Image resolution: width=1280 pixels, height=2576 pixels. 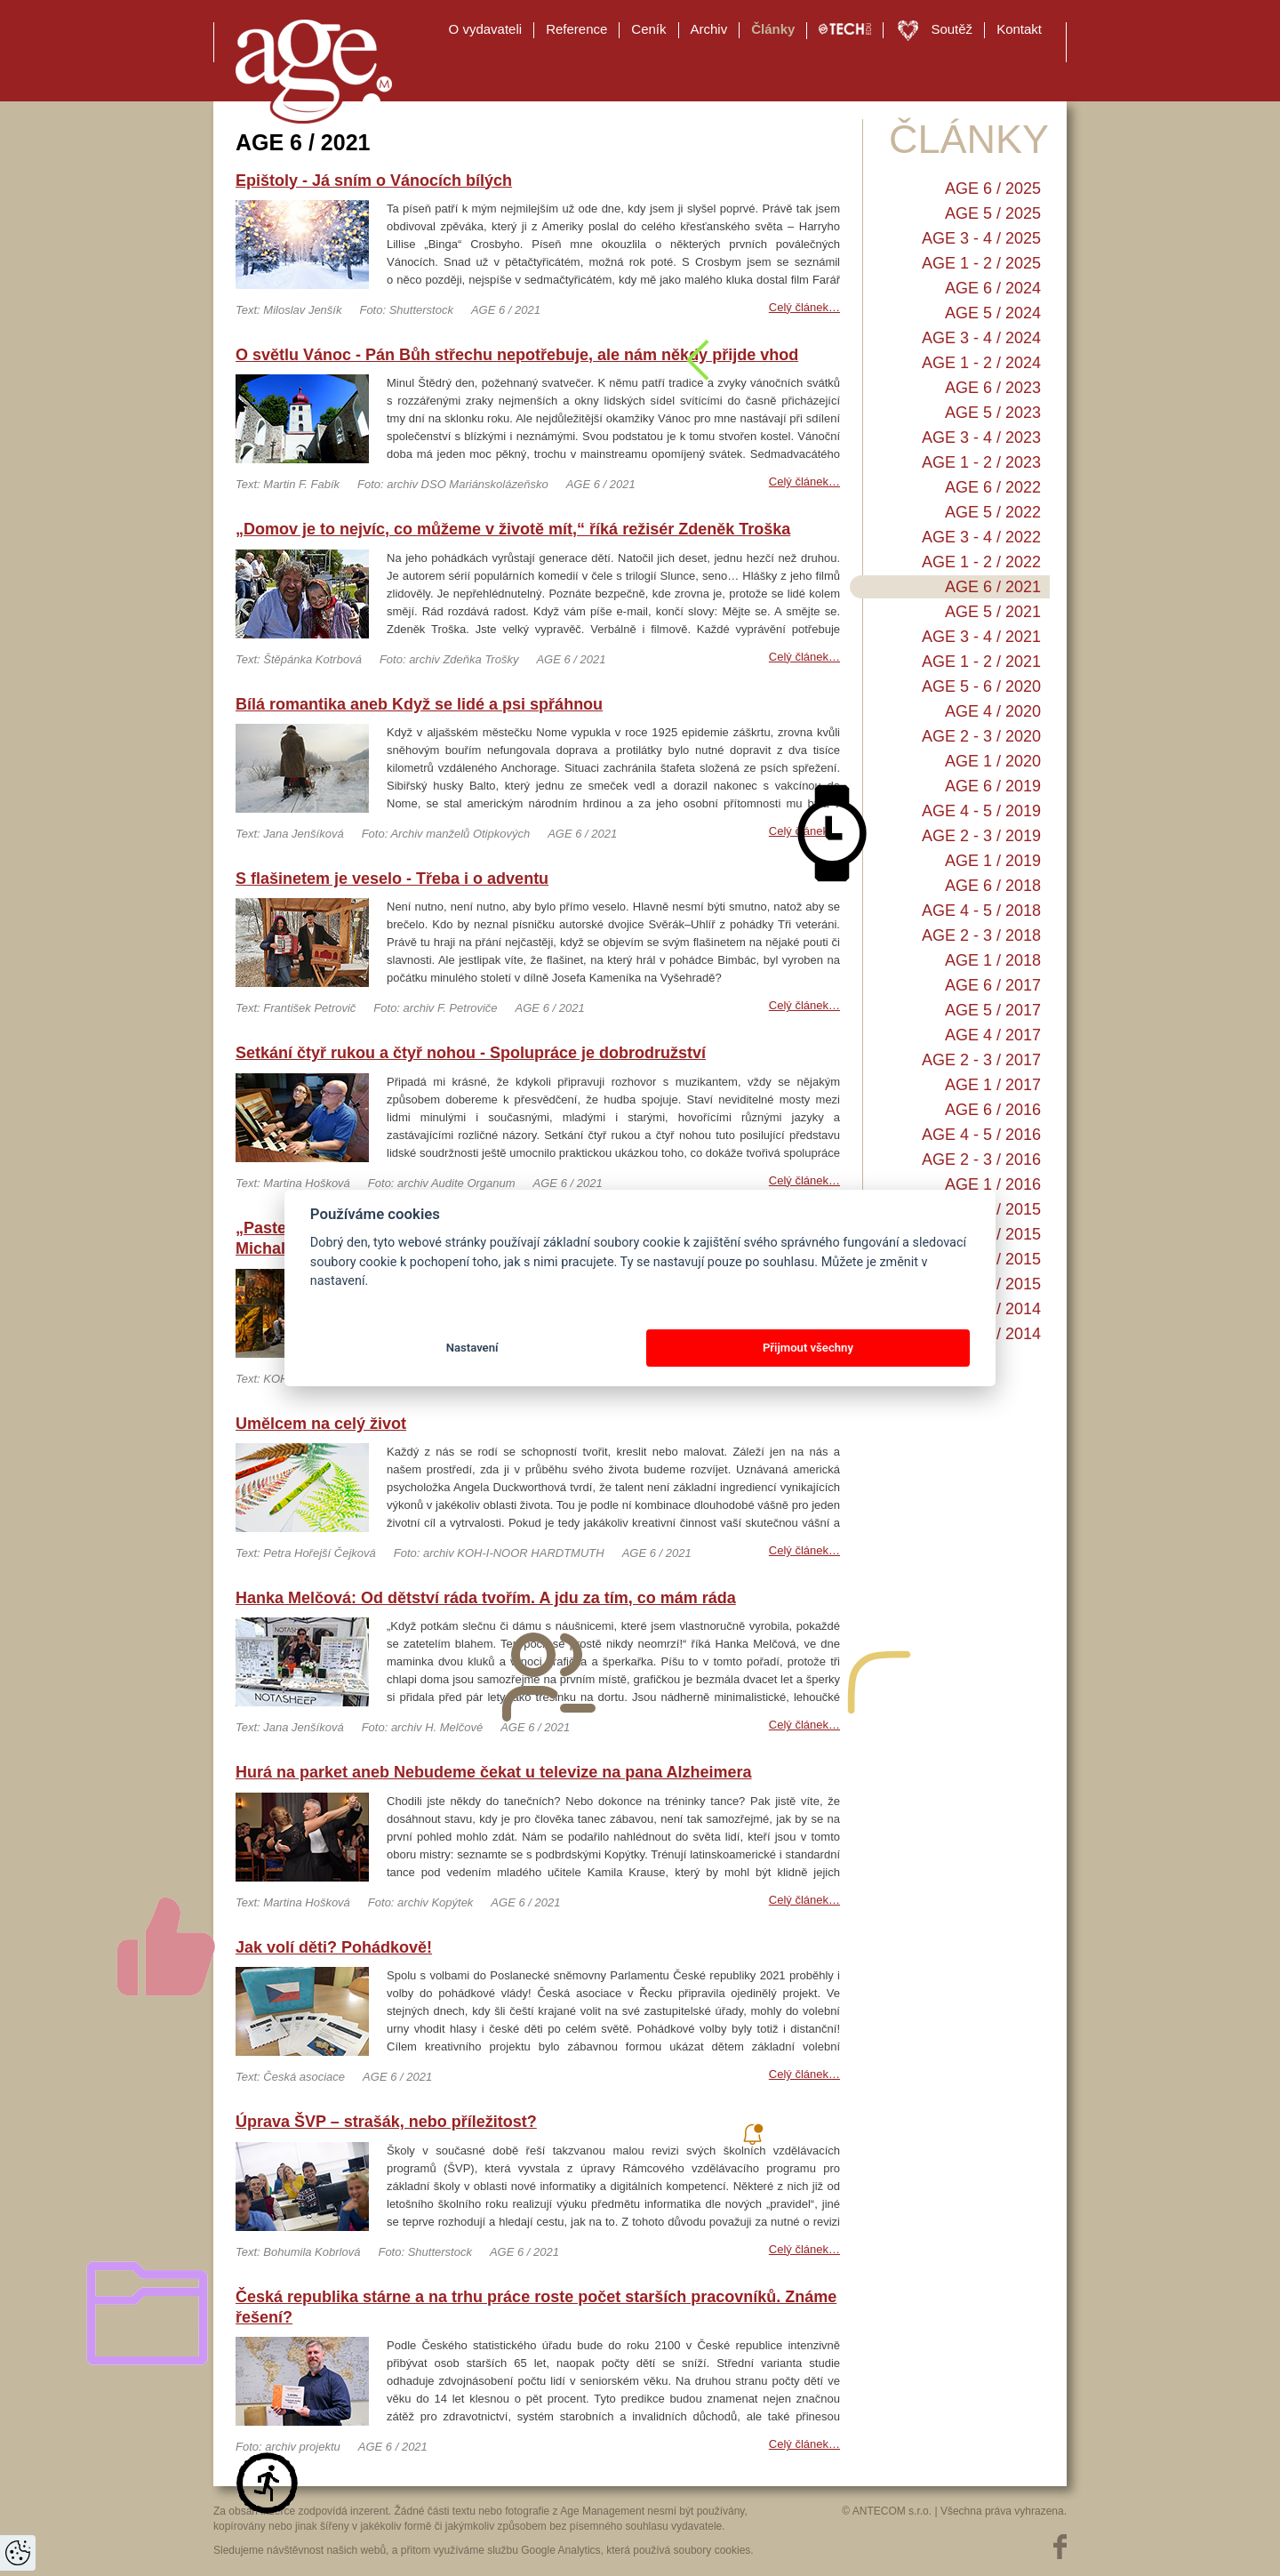 What do you see at coordinates (147, 2313) in the screenshot?
I see `open file folder` at bounding box center [147, 2313].